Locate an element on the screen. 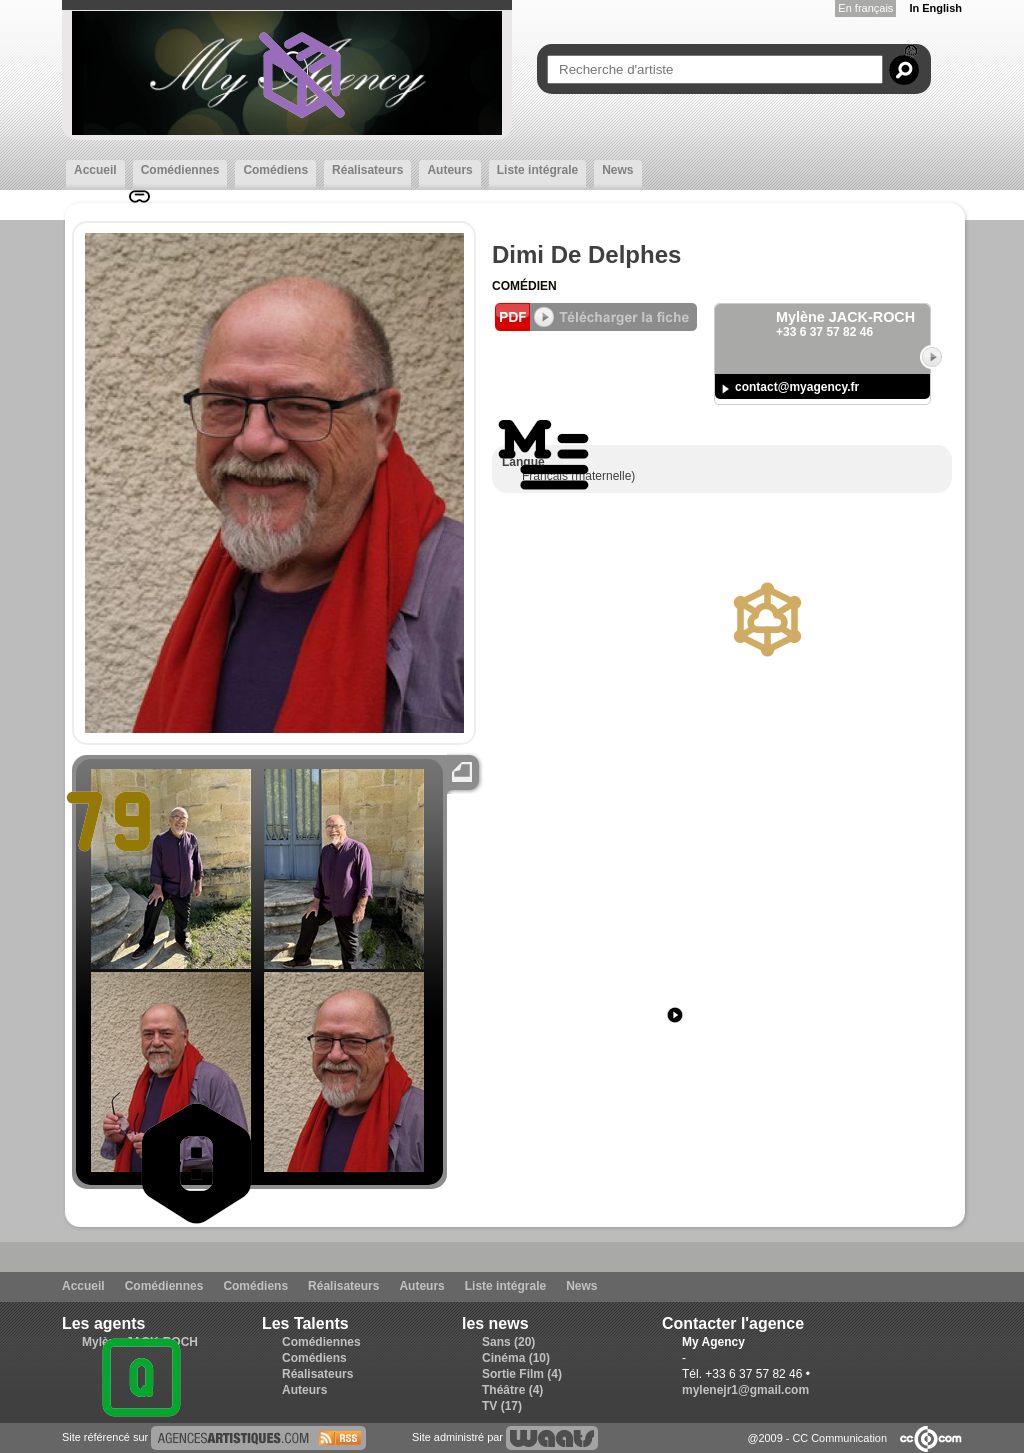 This screenshot has width=1024, height=1453. indicates step 8 in a multi-step process is located at coordinates (196, 1163).